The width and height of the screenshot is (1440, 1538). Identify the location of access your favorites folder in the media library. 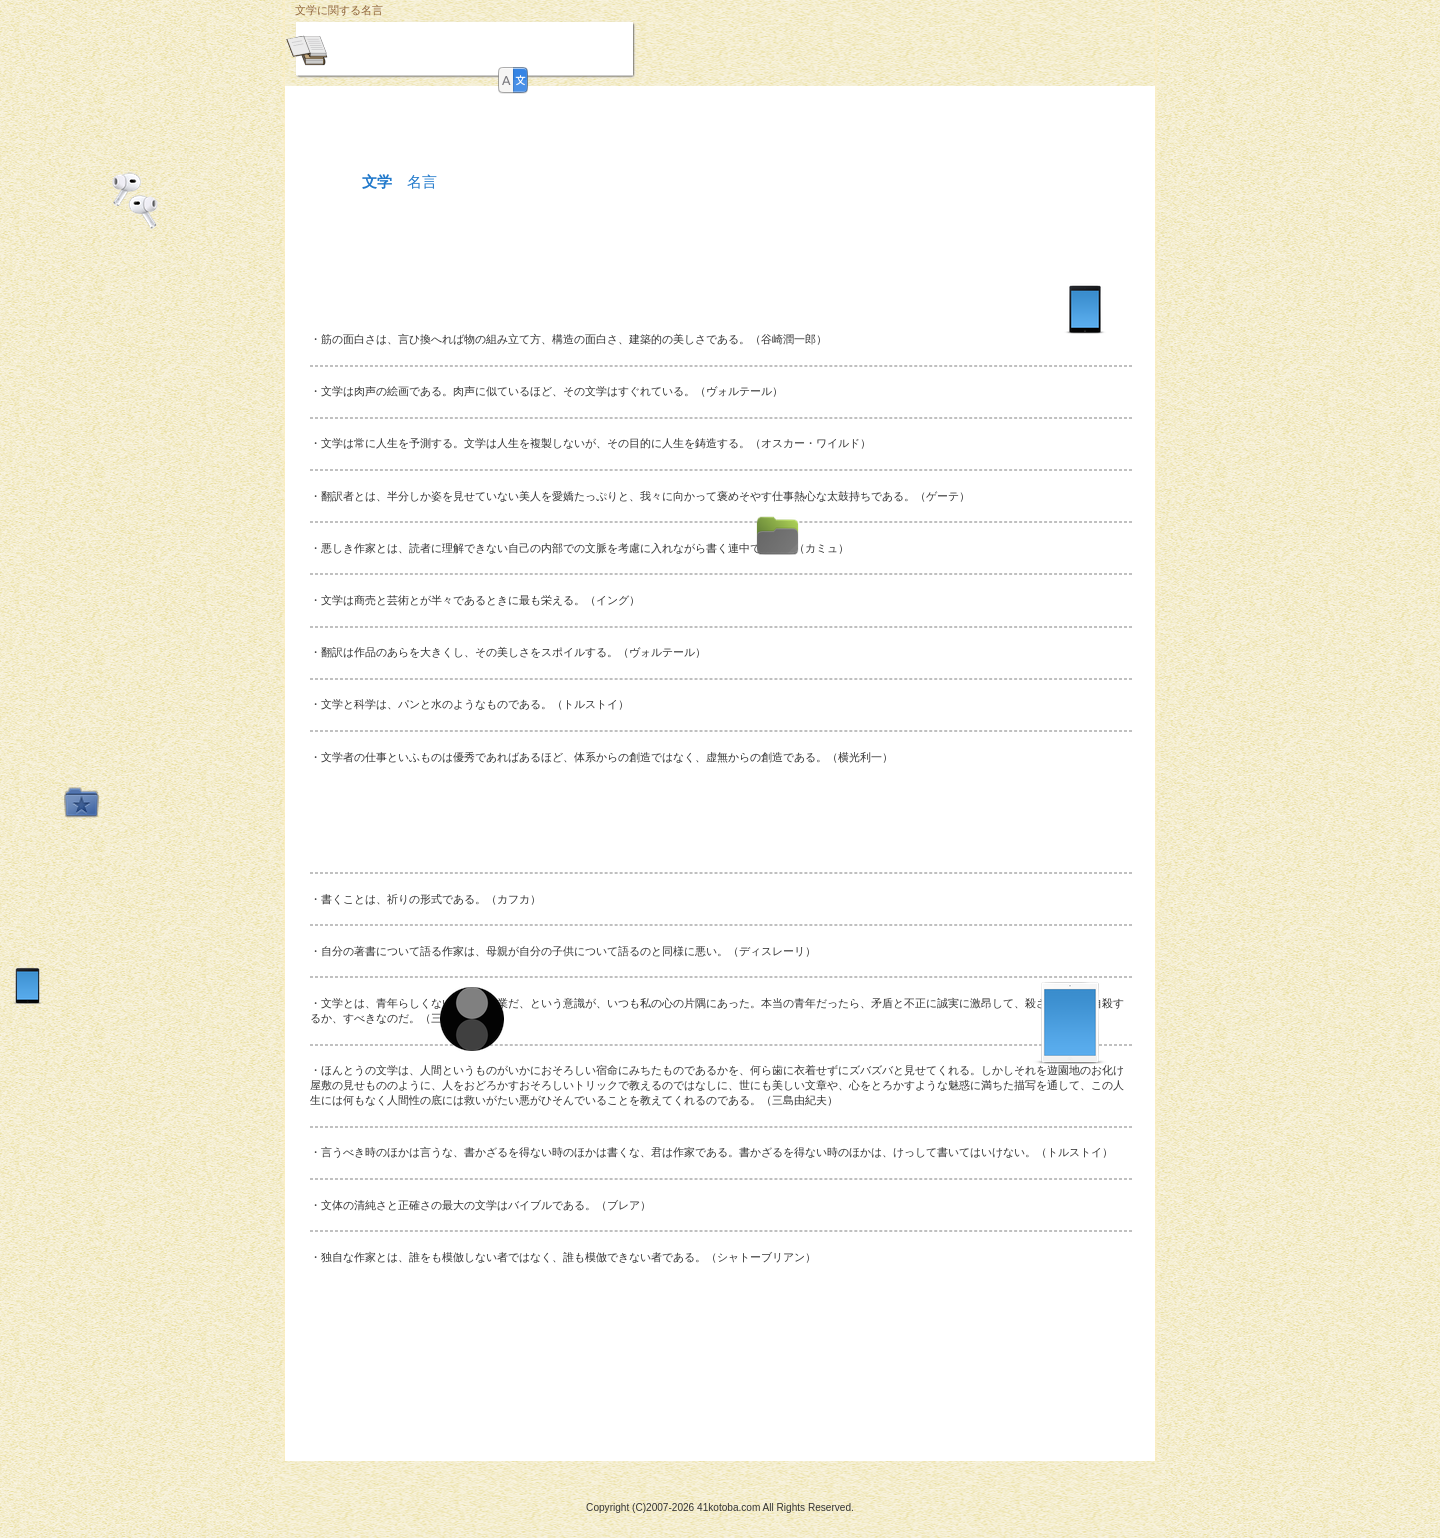
(81, 802).